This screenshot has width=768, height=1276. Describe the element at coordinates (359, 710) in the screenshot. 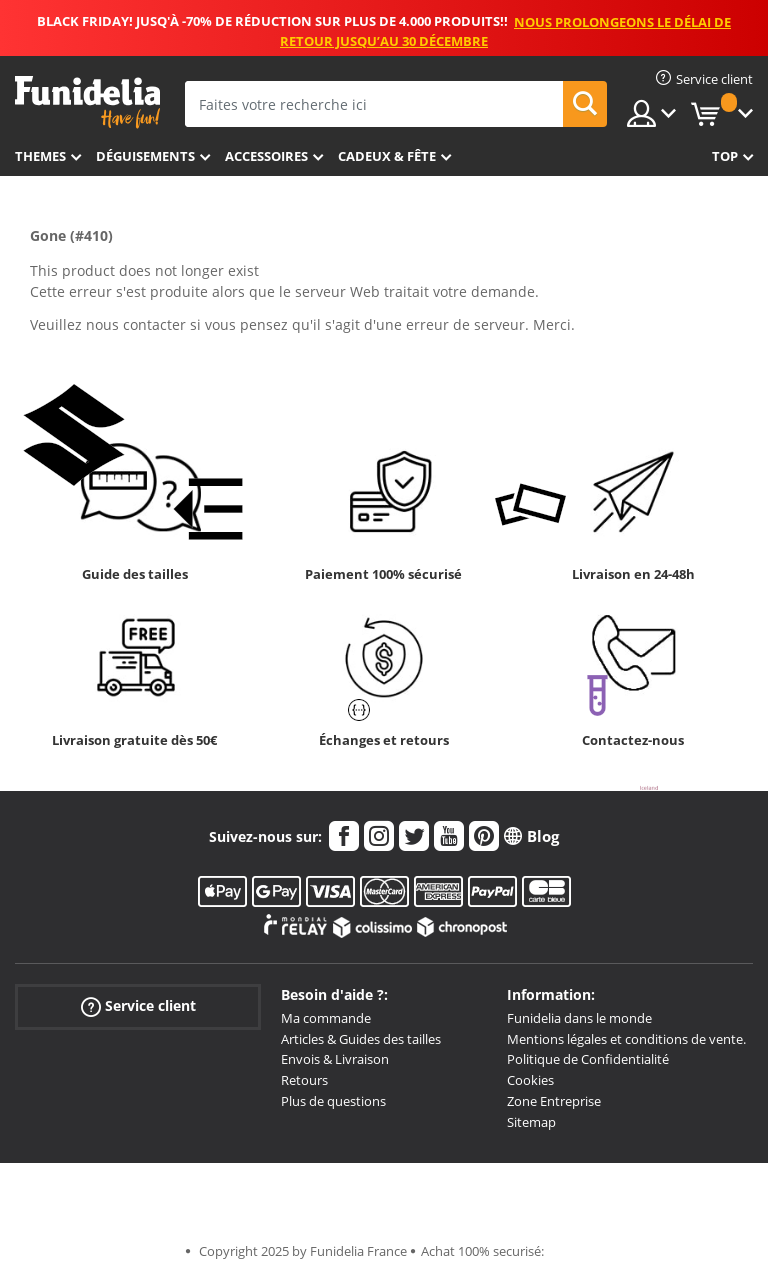

I see `Swagger API documentation tool logo` at that location.